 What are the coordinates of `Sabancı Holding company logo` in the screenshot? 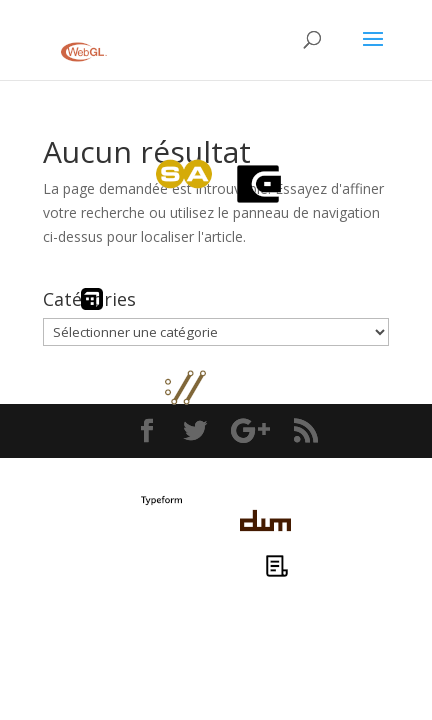 It's located at (184, 174).